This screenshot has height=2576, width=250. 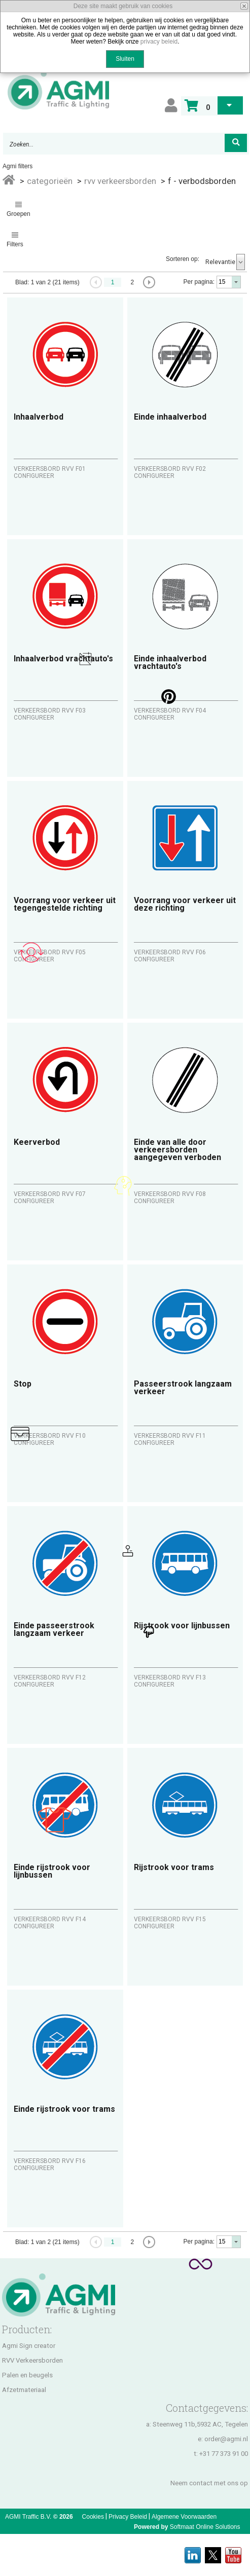 I want to click on access AI or machine learning features, so click(x=123, y=1186).